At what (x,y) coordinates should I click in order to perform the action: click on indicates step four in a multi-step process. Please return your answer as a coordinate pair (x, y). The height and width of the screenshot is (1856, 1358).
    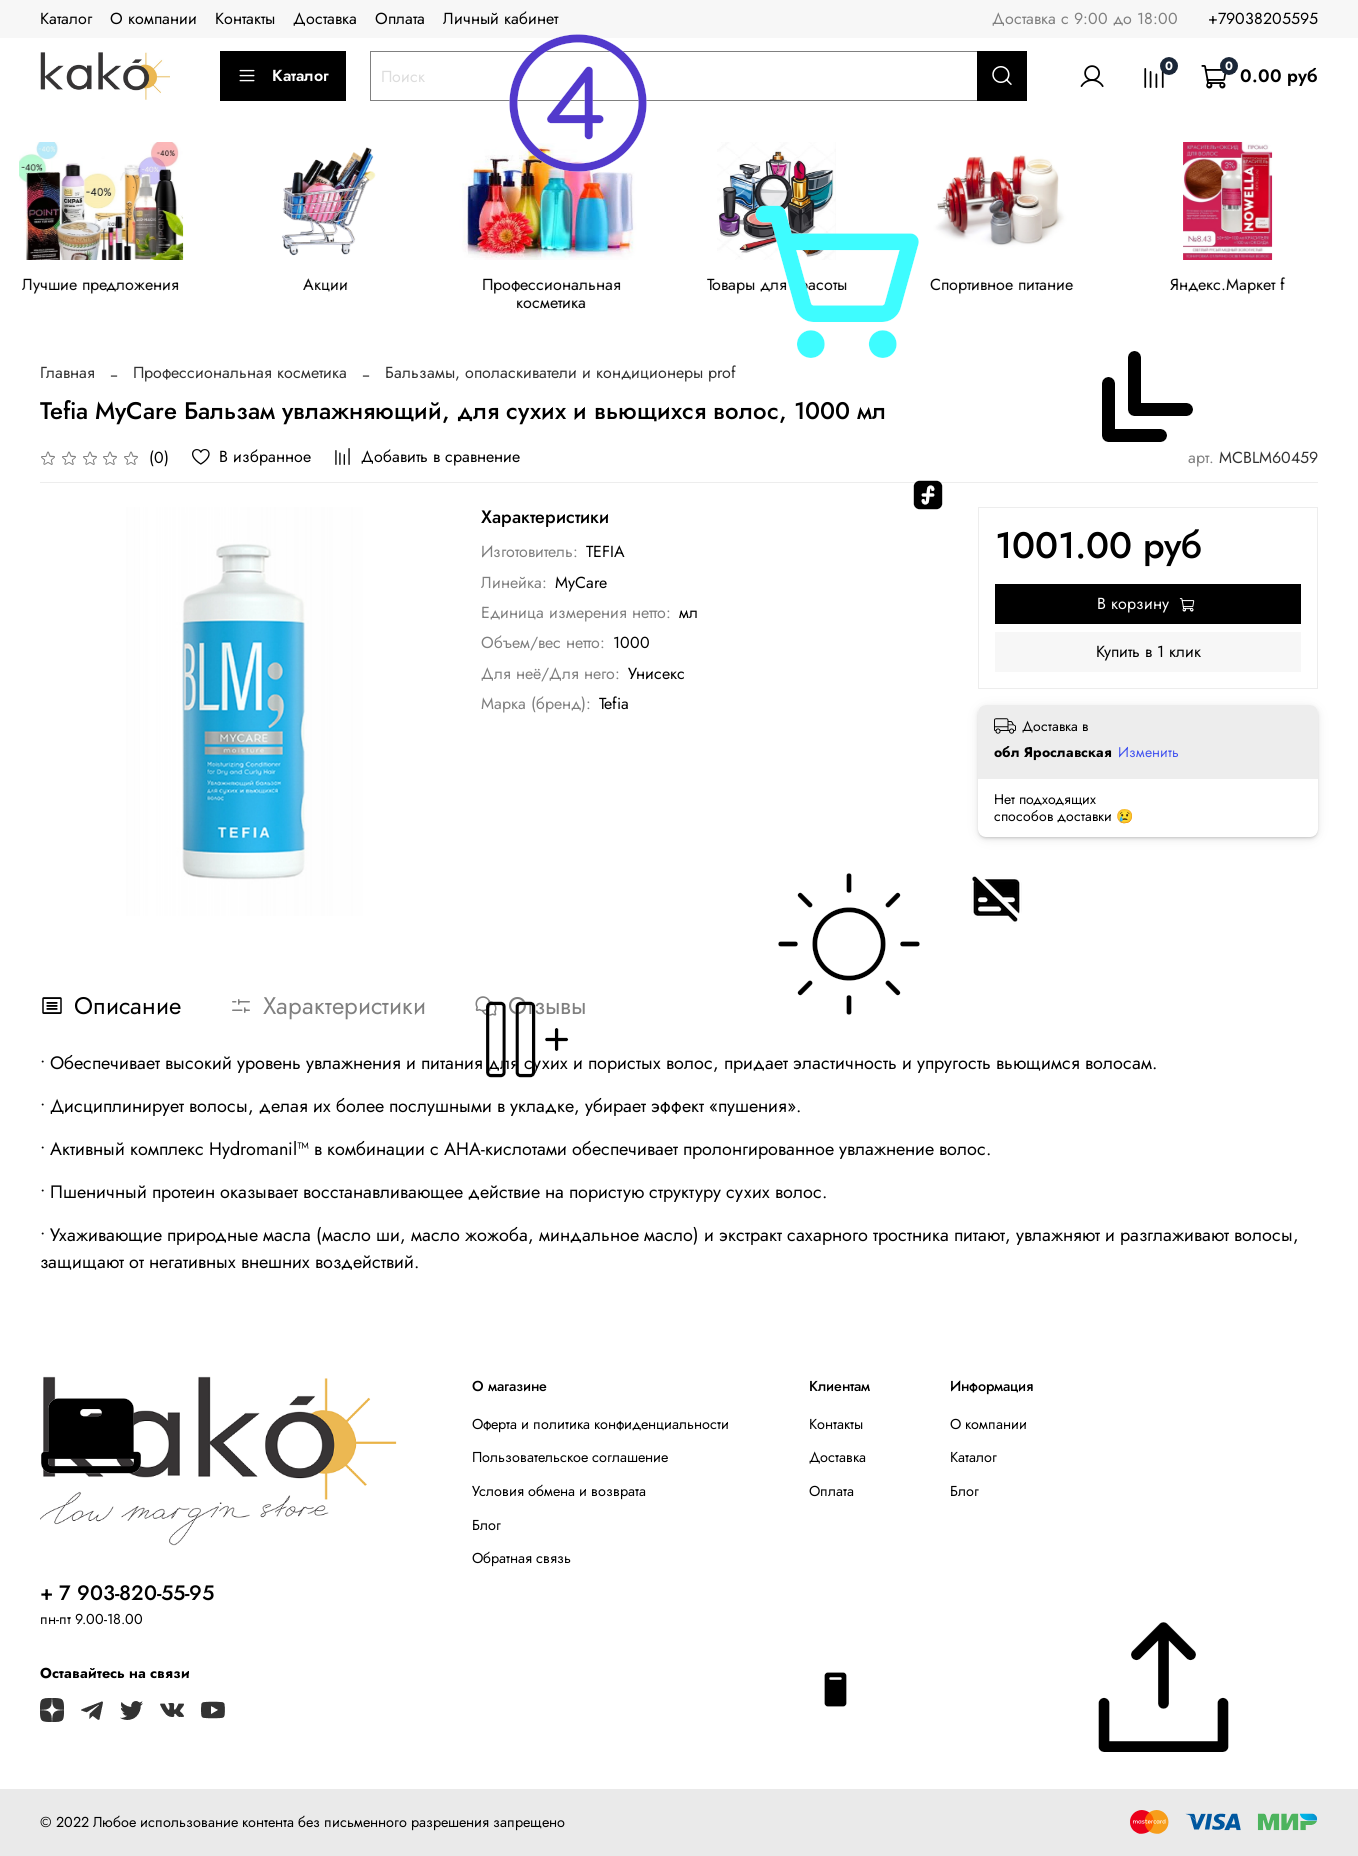
    Looking at the image, I should click on (578, 103).